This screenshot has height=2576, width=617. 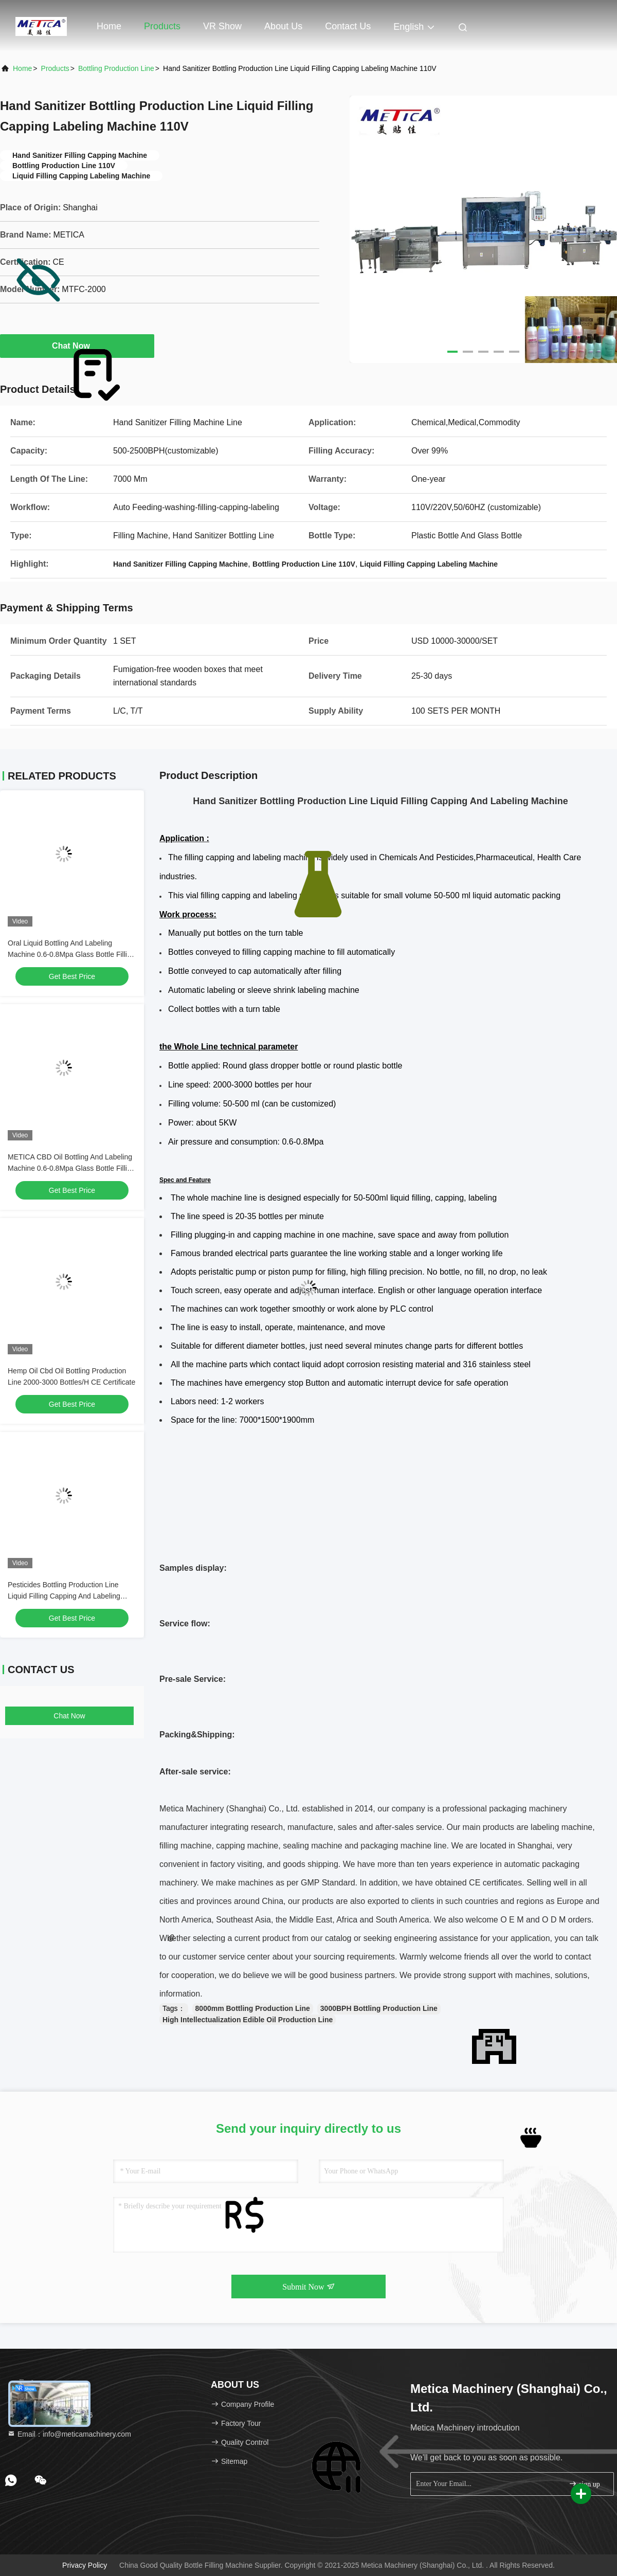 What do you see at coordinates (38, 280) in the screenshot?
I see `hide password or sensitive content` at bounding box center [38, 280].